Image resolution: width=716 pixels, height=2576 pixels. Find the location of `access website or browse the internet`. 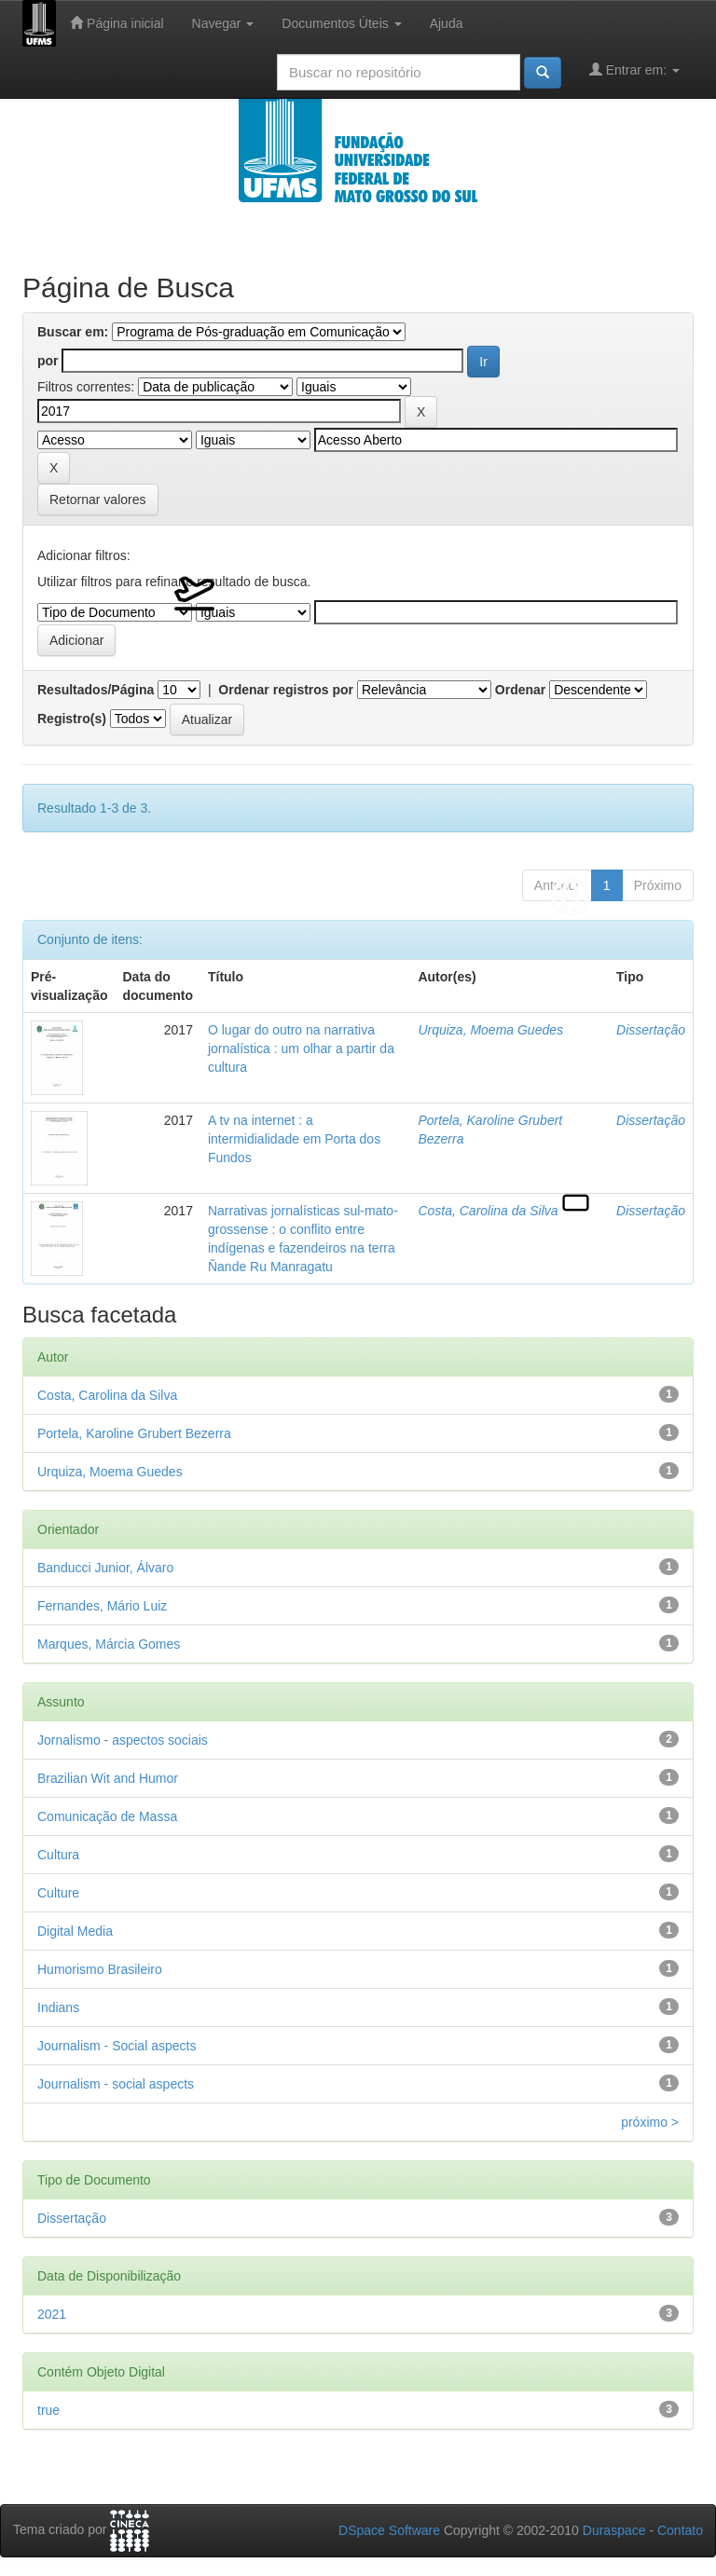

access website or browse the internet is located at coordinates (570, 897).